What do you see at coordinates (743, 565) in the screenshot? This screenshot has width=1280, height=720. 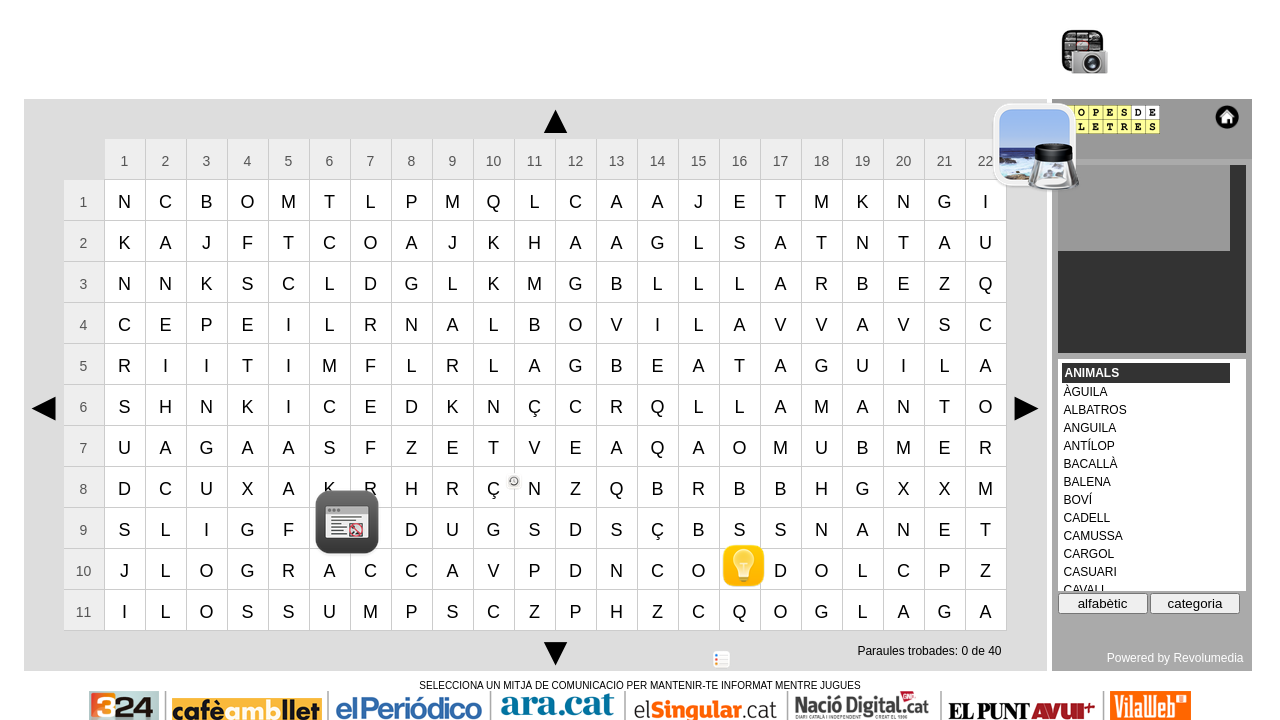 I see `open the Tips app for helpful hints and tutorials` at bounding box center [743, 565].